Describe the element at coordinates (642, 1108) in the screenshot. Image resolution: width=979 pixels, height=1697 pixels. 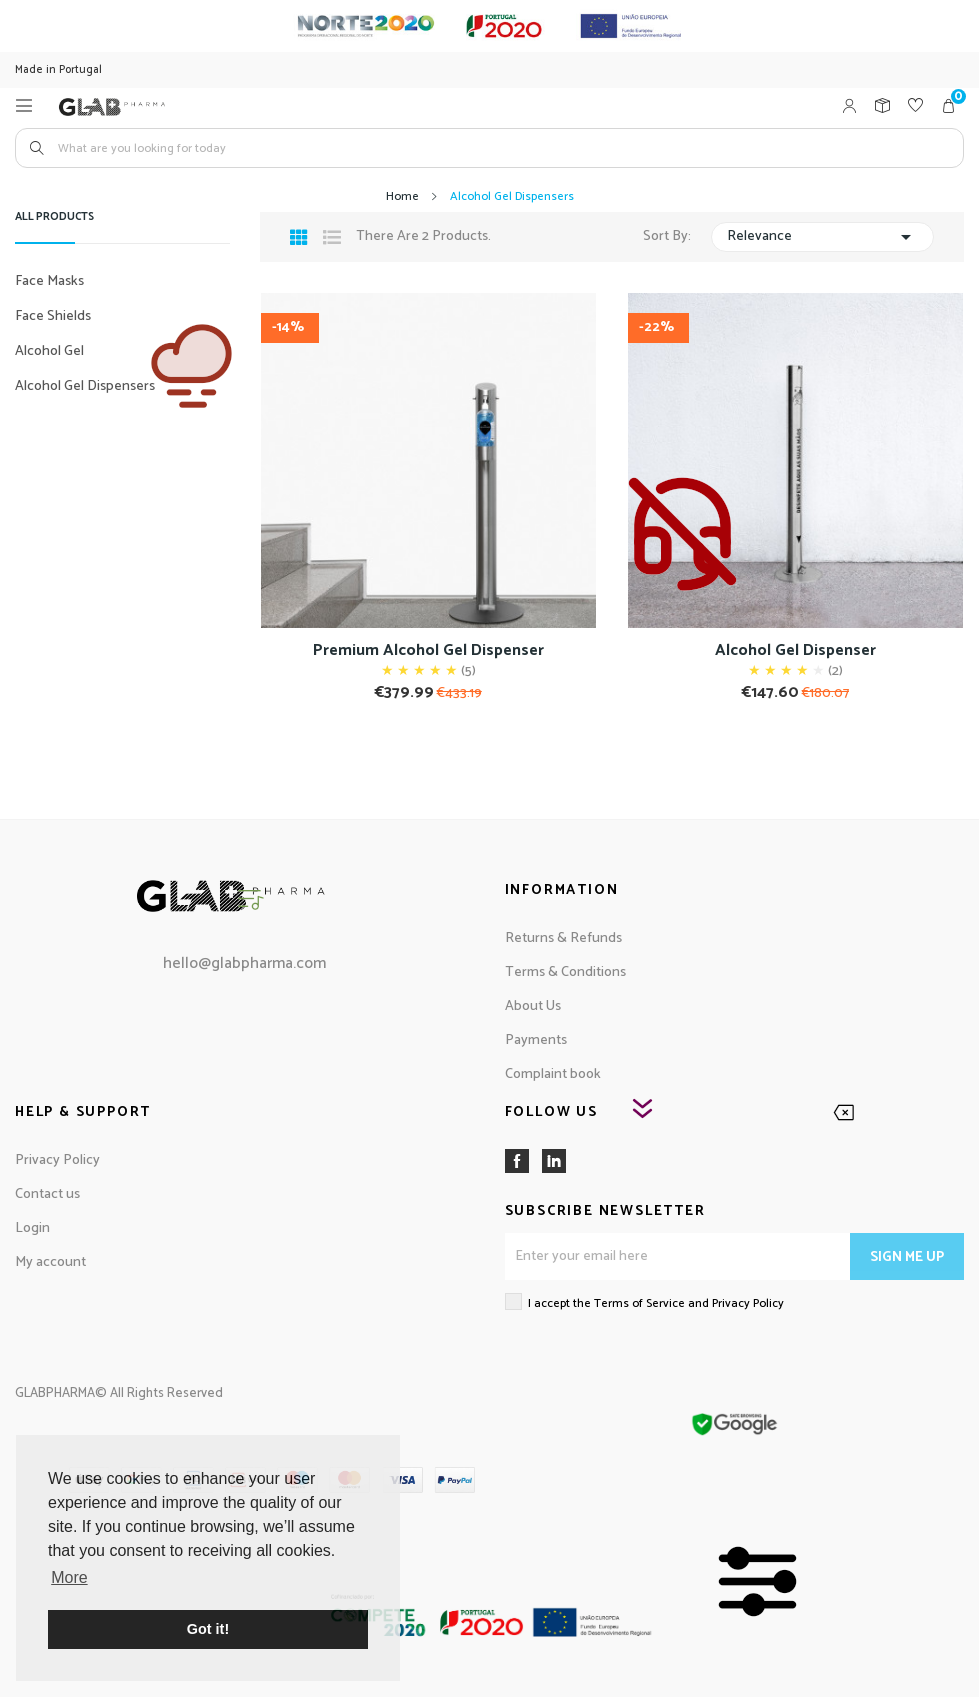
I see `expand content or show more items` at that location.